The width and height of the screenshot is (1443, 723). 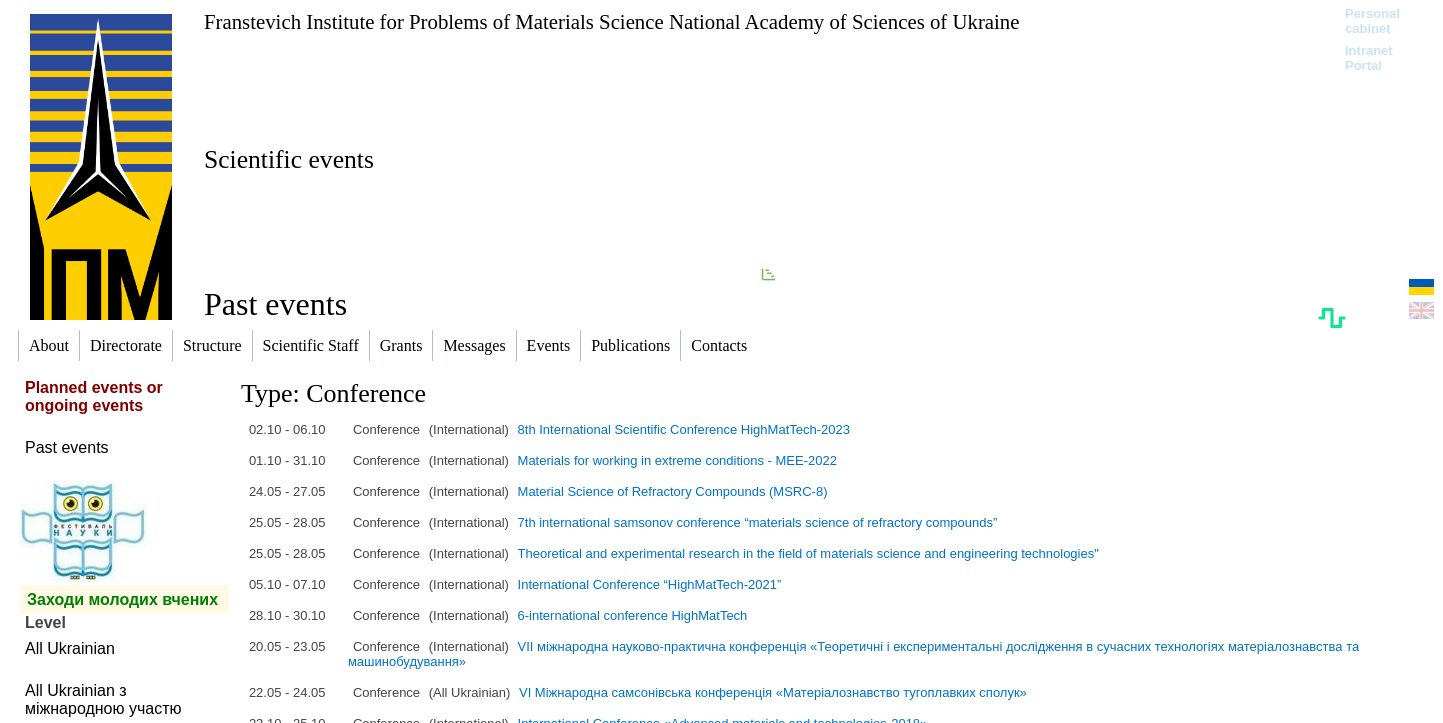 I want to click on view project timeline or gantt chart, so click(x=768, y=274).